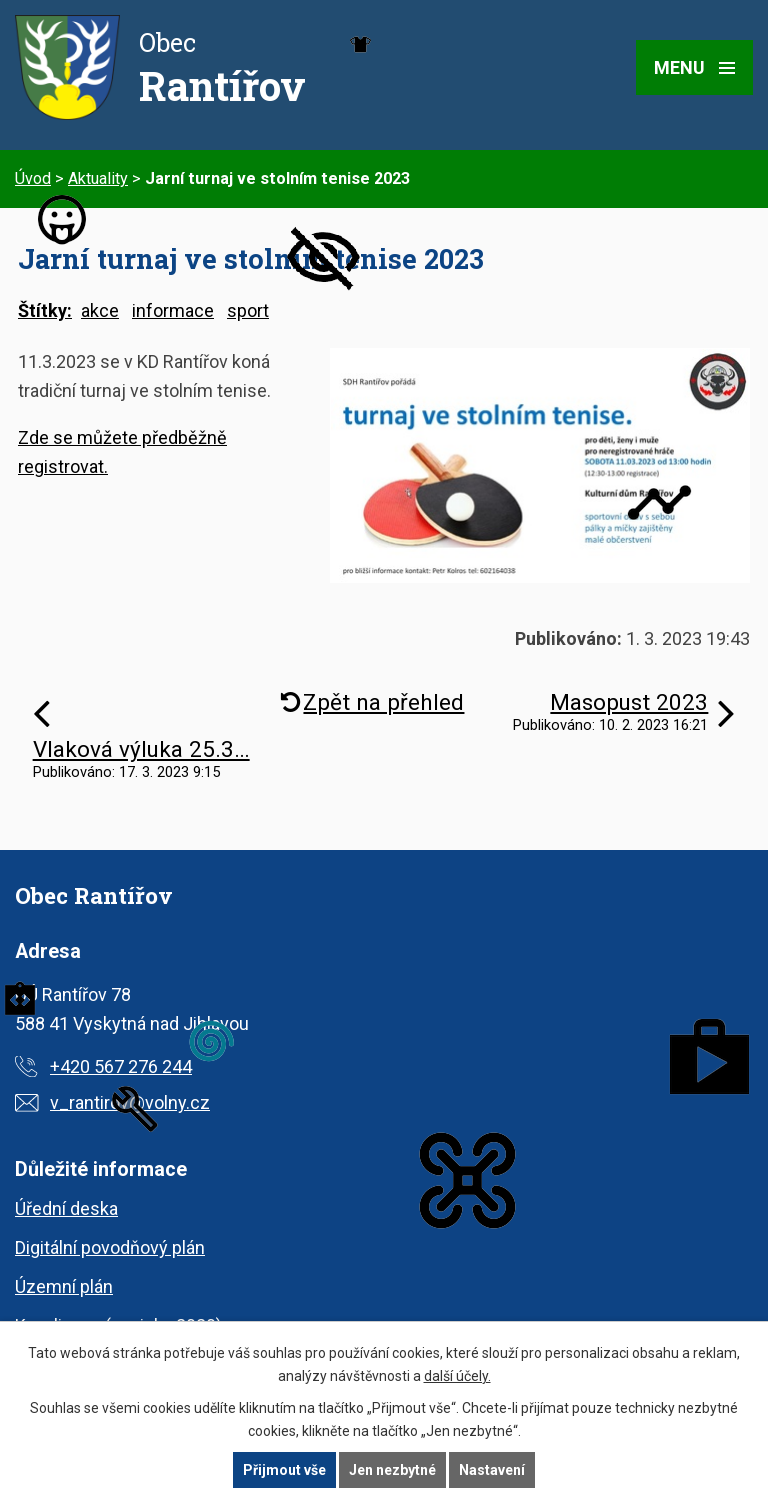 Image resolution: width=768 pixels, height=1498 pixels. Describe the element at coordinates (659, 502) in the screenshot. I see `view activity timeline or history` at that location.